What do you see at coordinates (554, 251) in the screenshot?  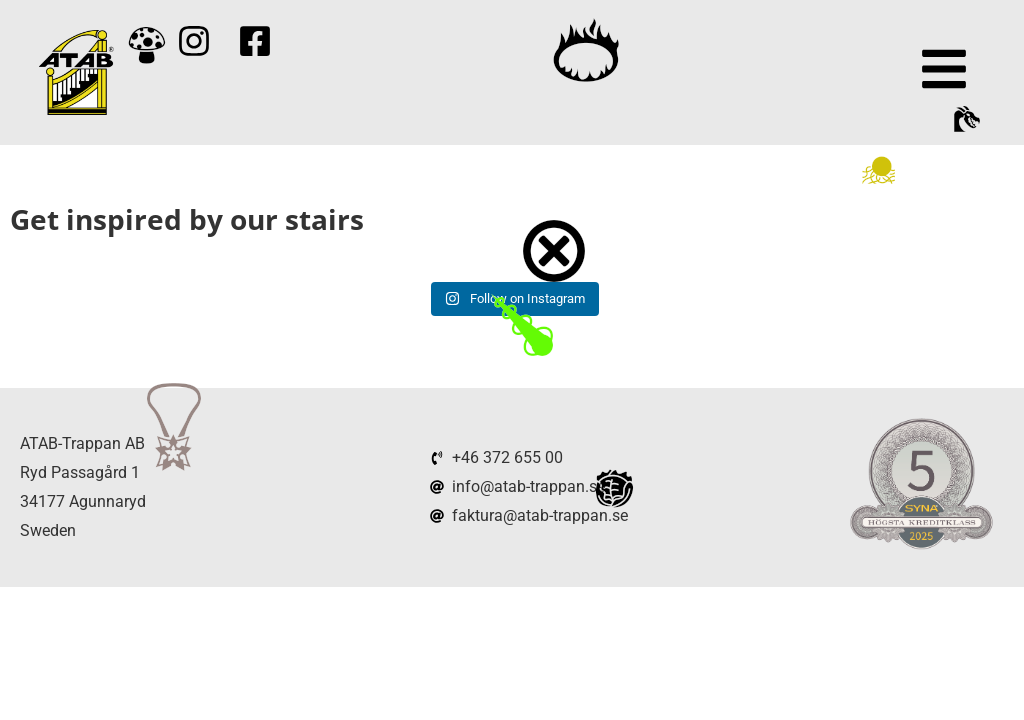 I see `cancel or close the current action` at bounding box center [554, 251].